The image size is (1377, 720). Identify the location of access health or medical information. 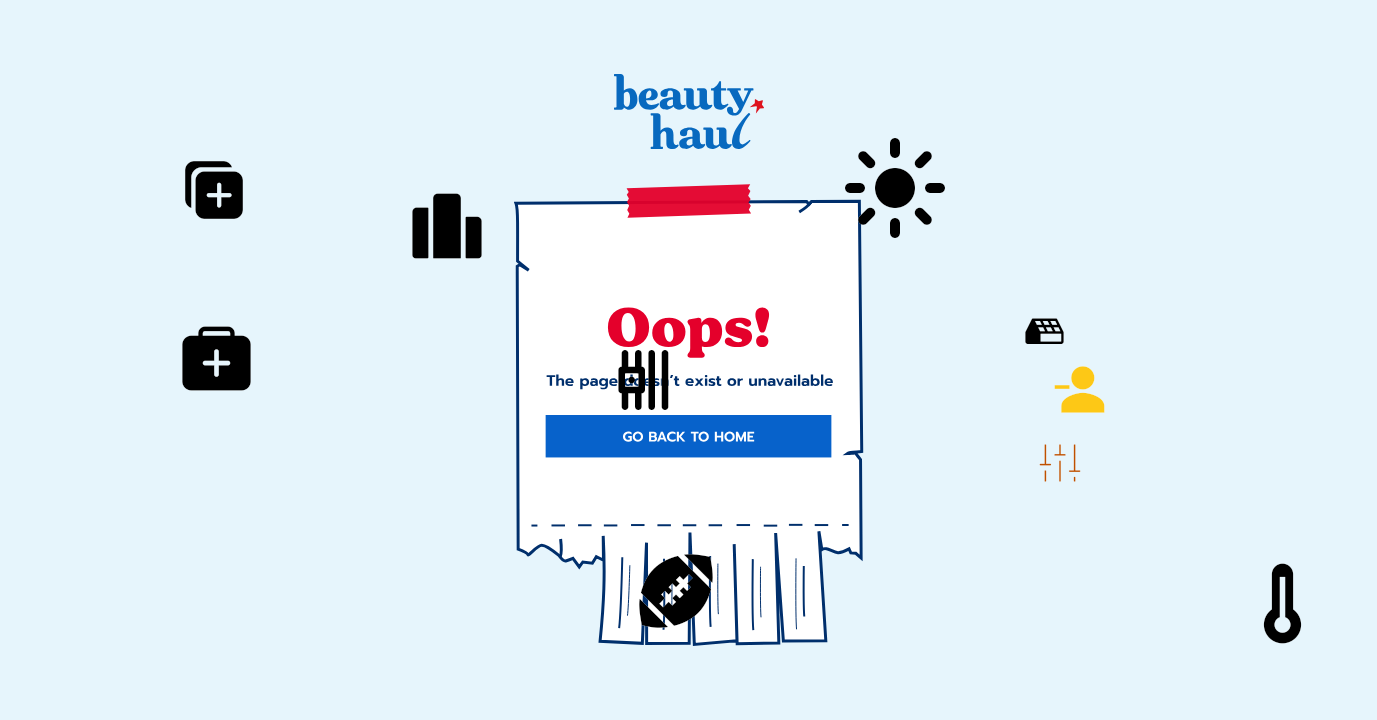
(216, 358).